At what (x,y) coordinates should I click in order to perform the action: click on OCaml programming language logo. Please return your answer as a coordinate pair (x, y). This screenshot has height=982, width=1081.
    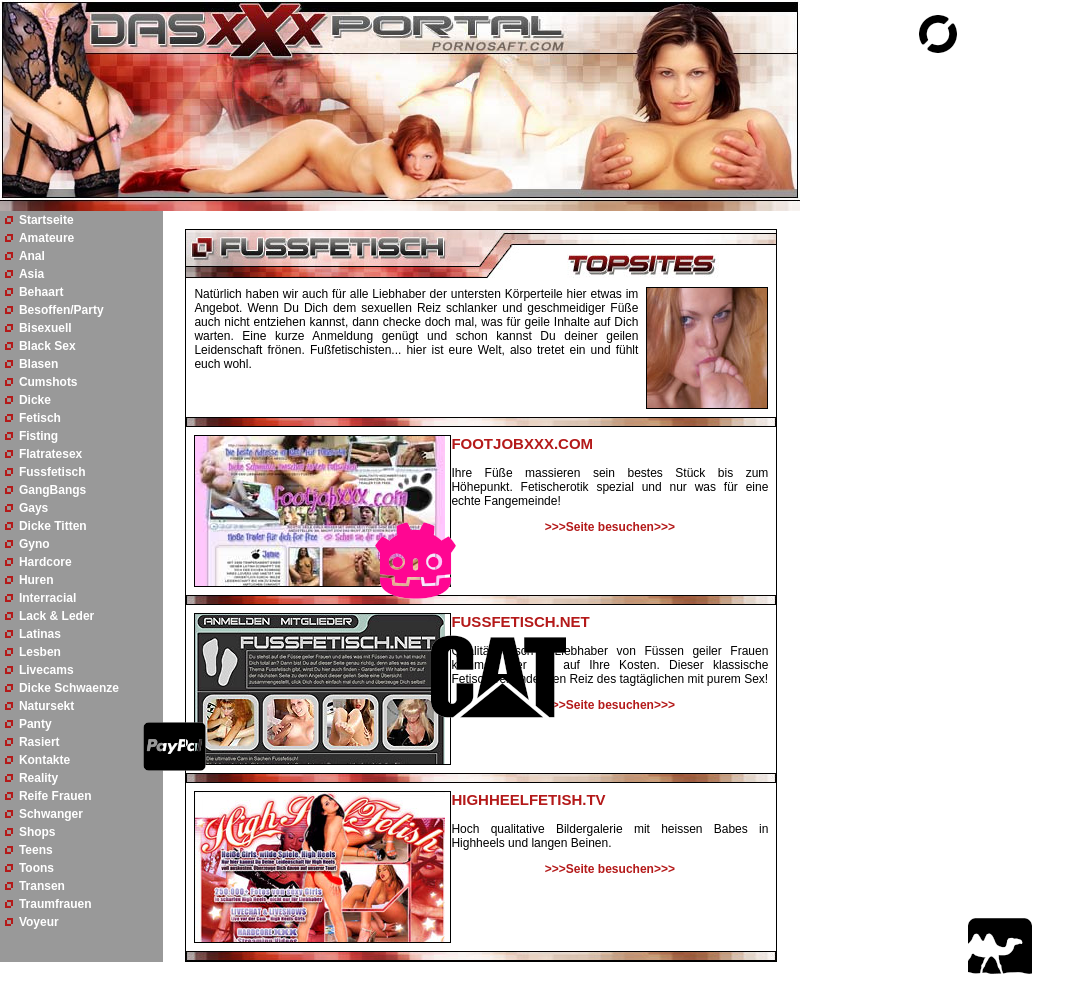
    Looking at the image, I should click on (1000, 946).